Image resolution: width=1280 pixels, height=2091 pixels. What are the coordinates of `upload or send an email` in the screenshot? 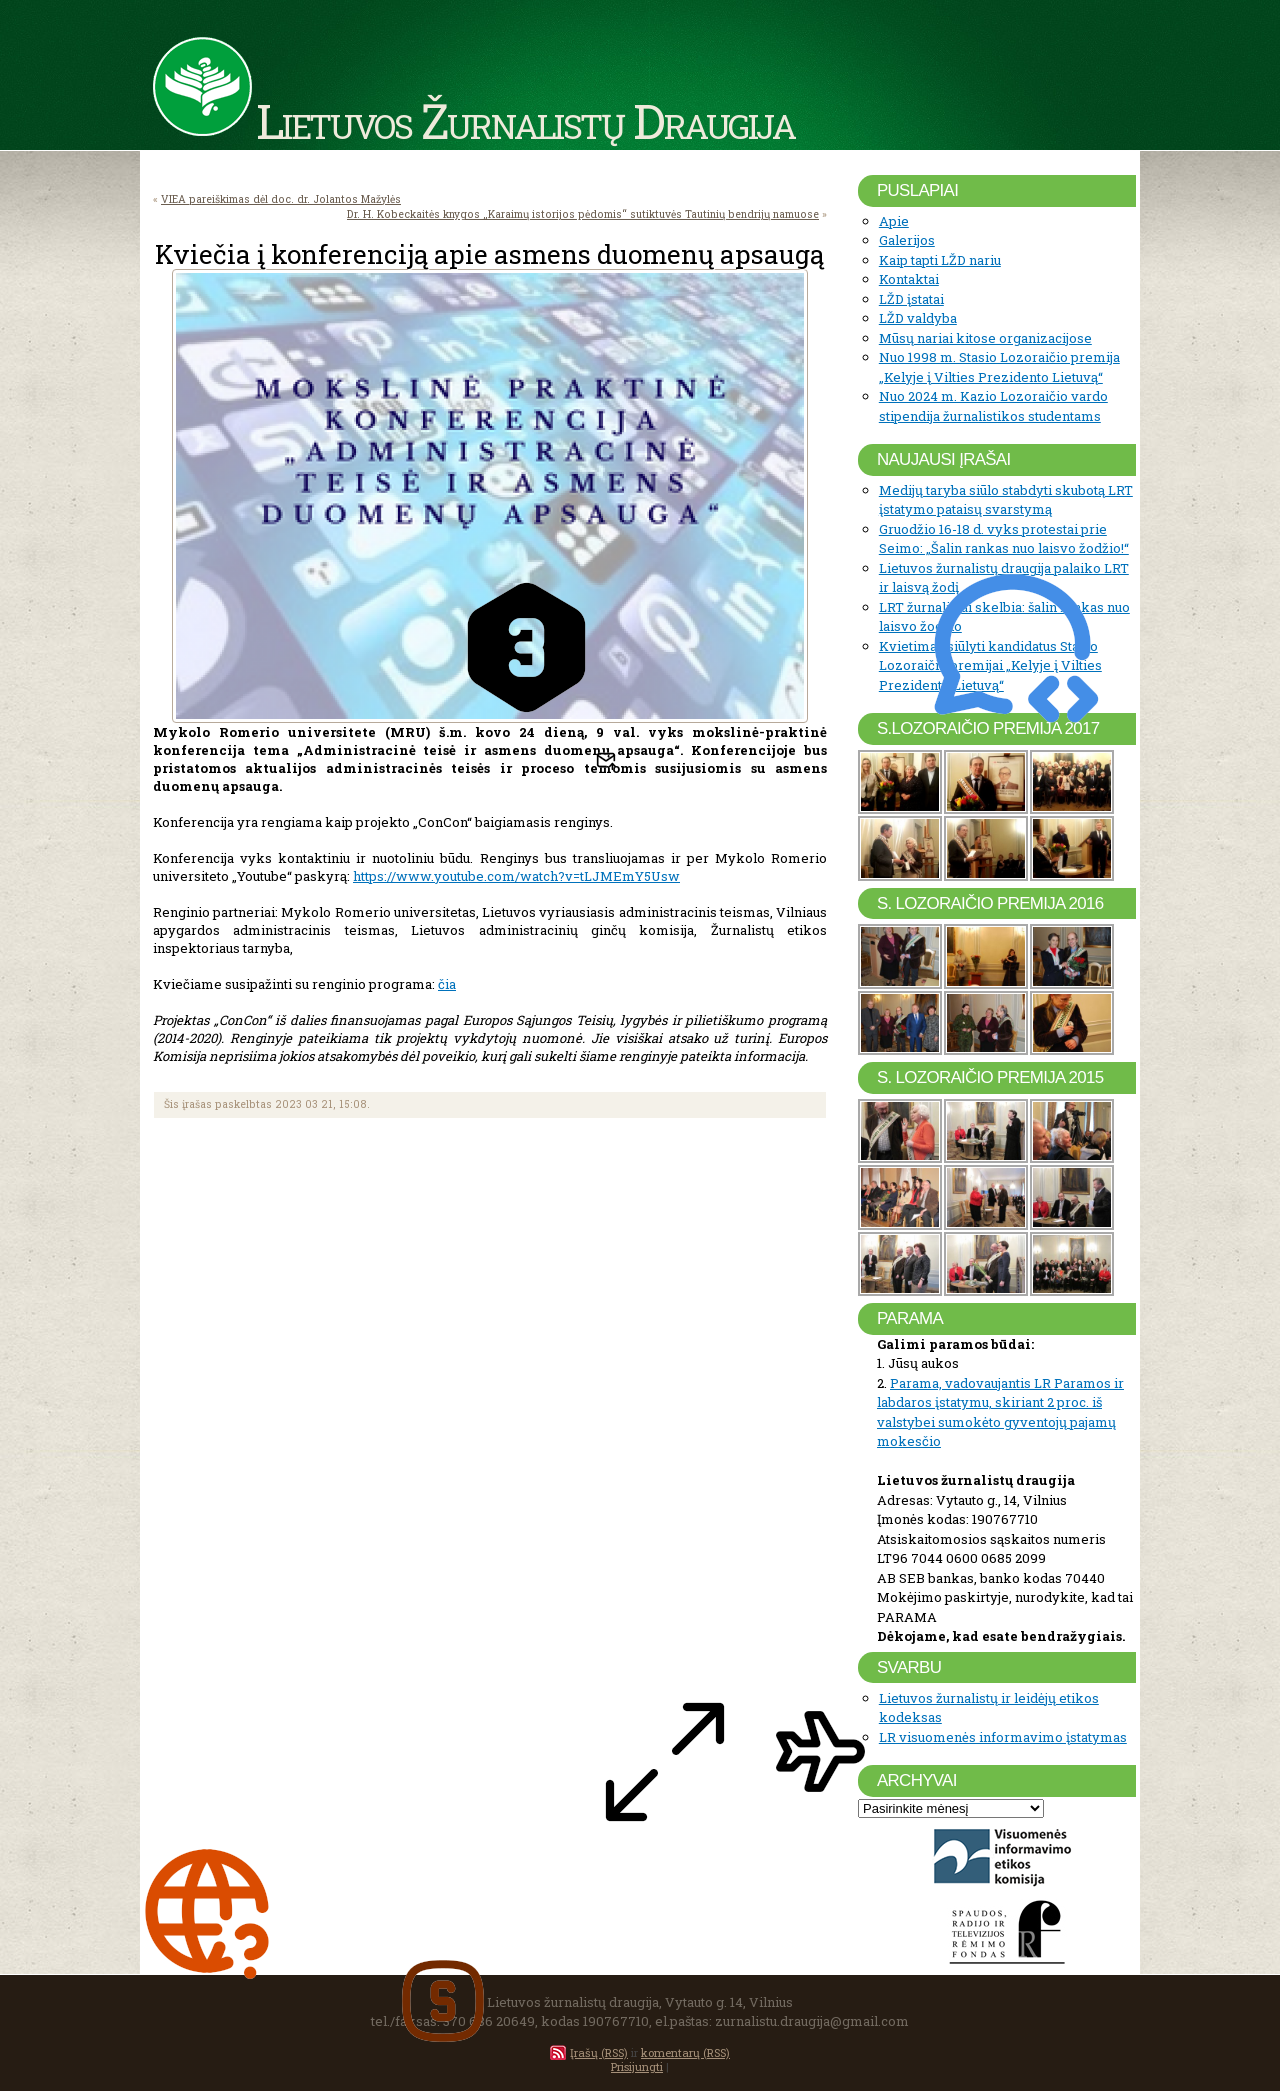 It's located at (606, 760).